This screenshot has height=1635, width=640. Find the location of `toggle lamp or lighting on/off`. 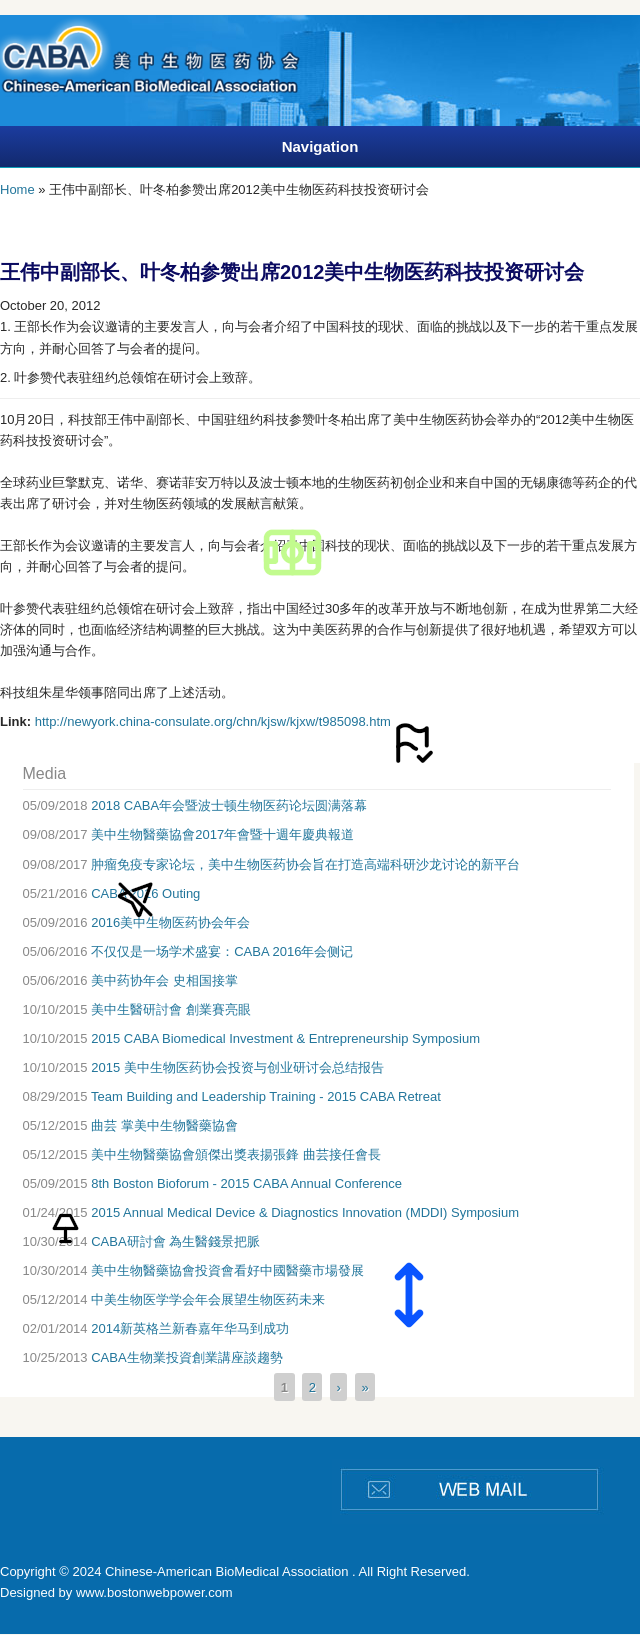

toggle lamp or lighting on/off is located at coordinates (65, 1228).